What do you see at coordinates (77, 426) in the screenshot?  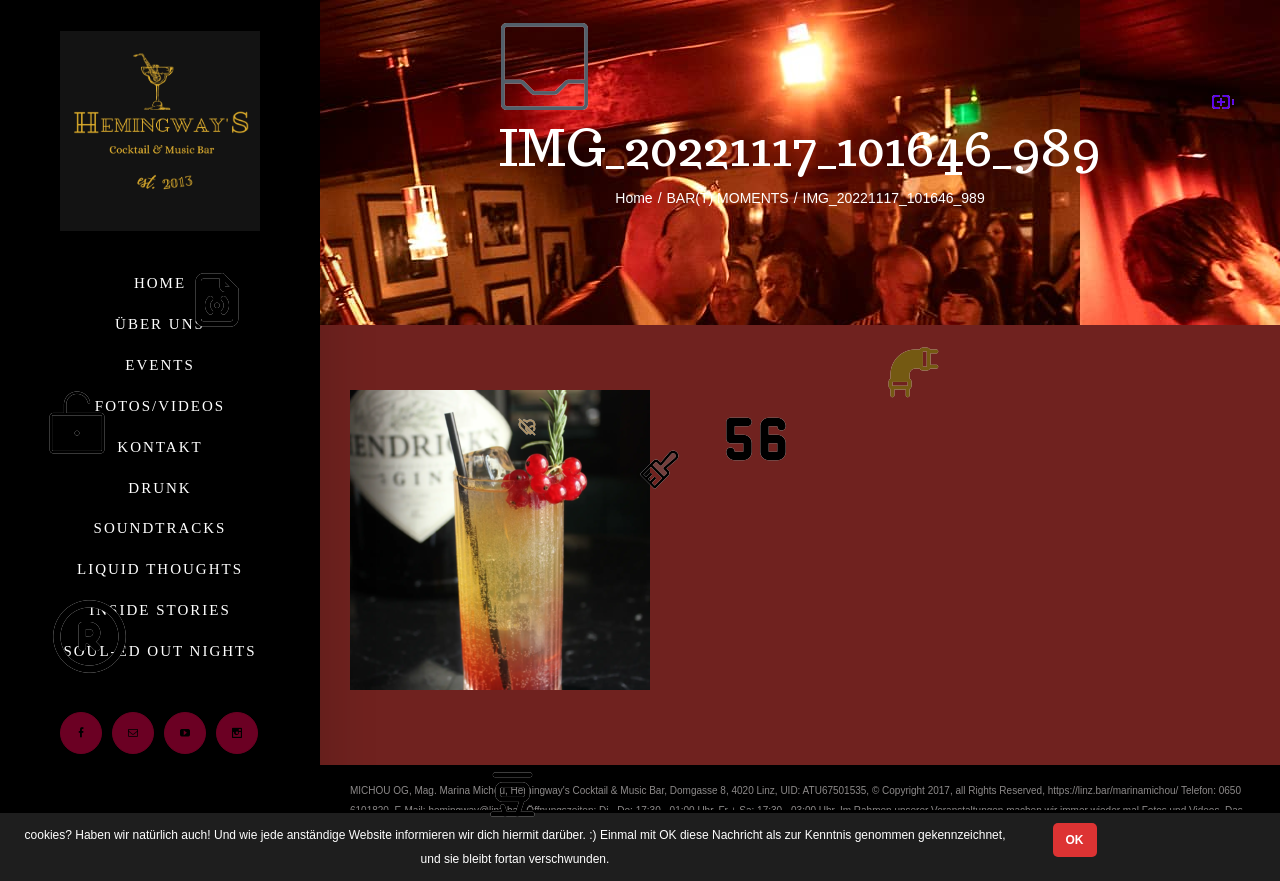 I see `unlock or access secured content` at bounding box center [77, 426].